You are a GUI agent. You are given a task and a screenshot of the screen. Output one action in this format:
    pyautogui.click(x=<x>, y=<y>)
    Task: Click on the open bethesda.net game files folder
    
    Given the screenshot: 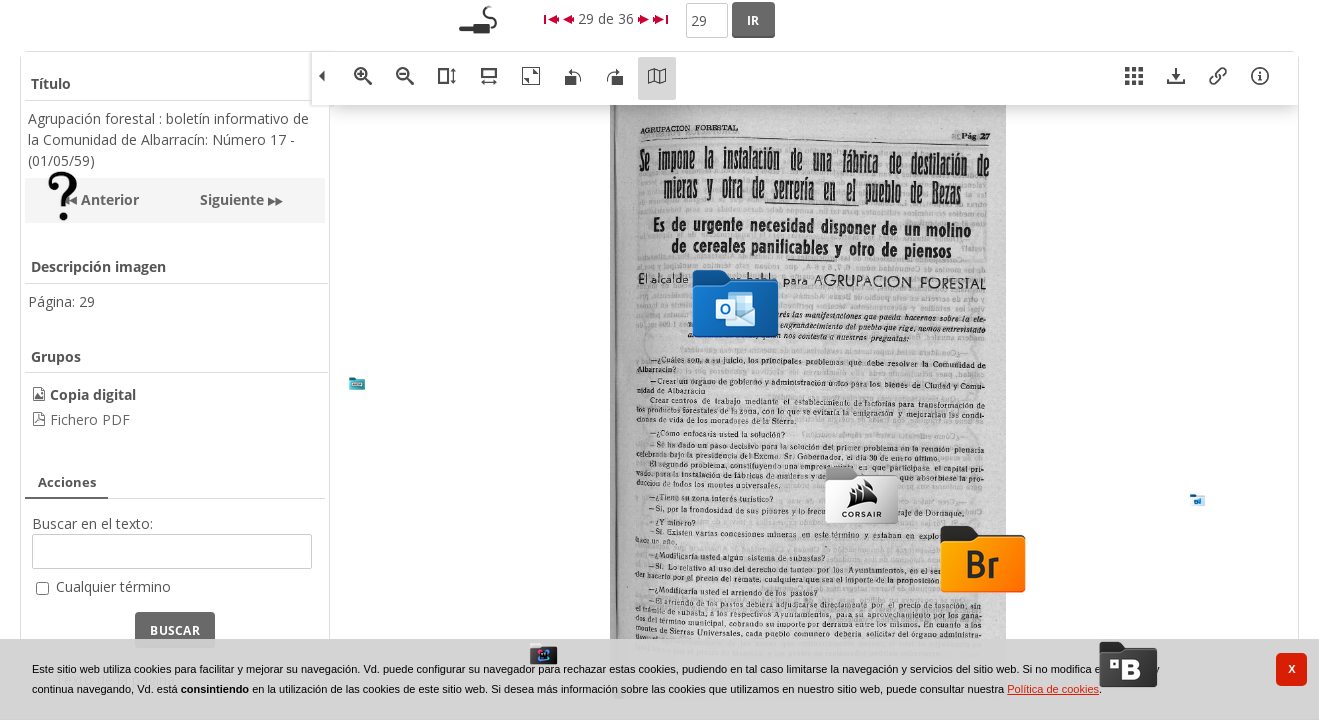 What is the action you would take?
    pyautogui.click(x=1128, y=666)
    